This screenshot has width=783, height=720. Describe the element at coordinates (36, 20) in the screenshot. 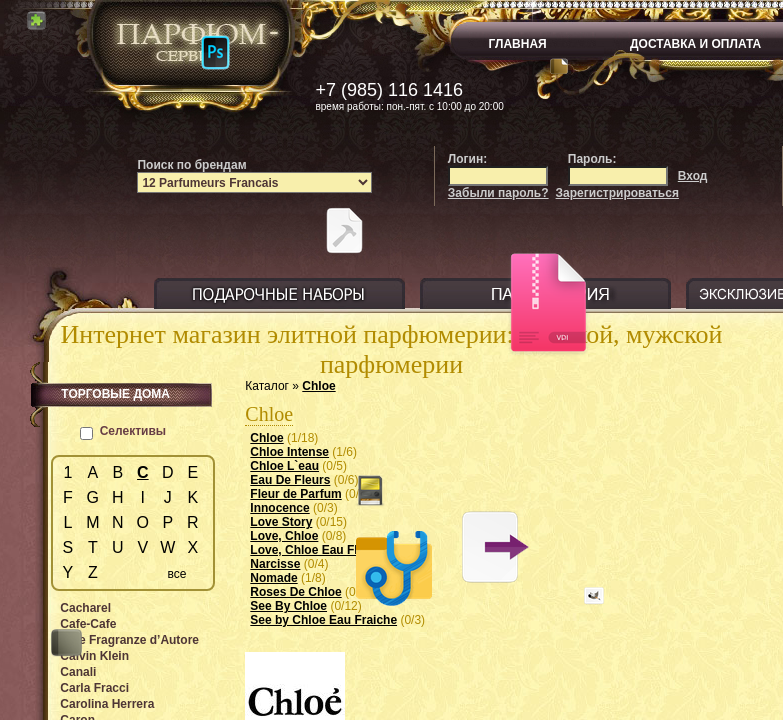

I see `browse or manage system add-ons` at that location.